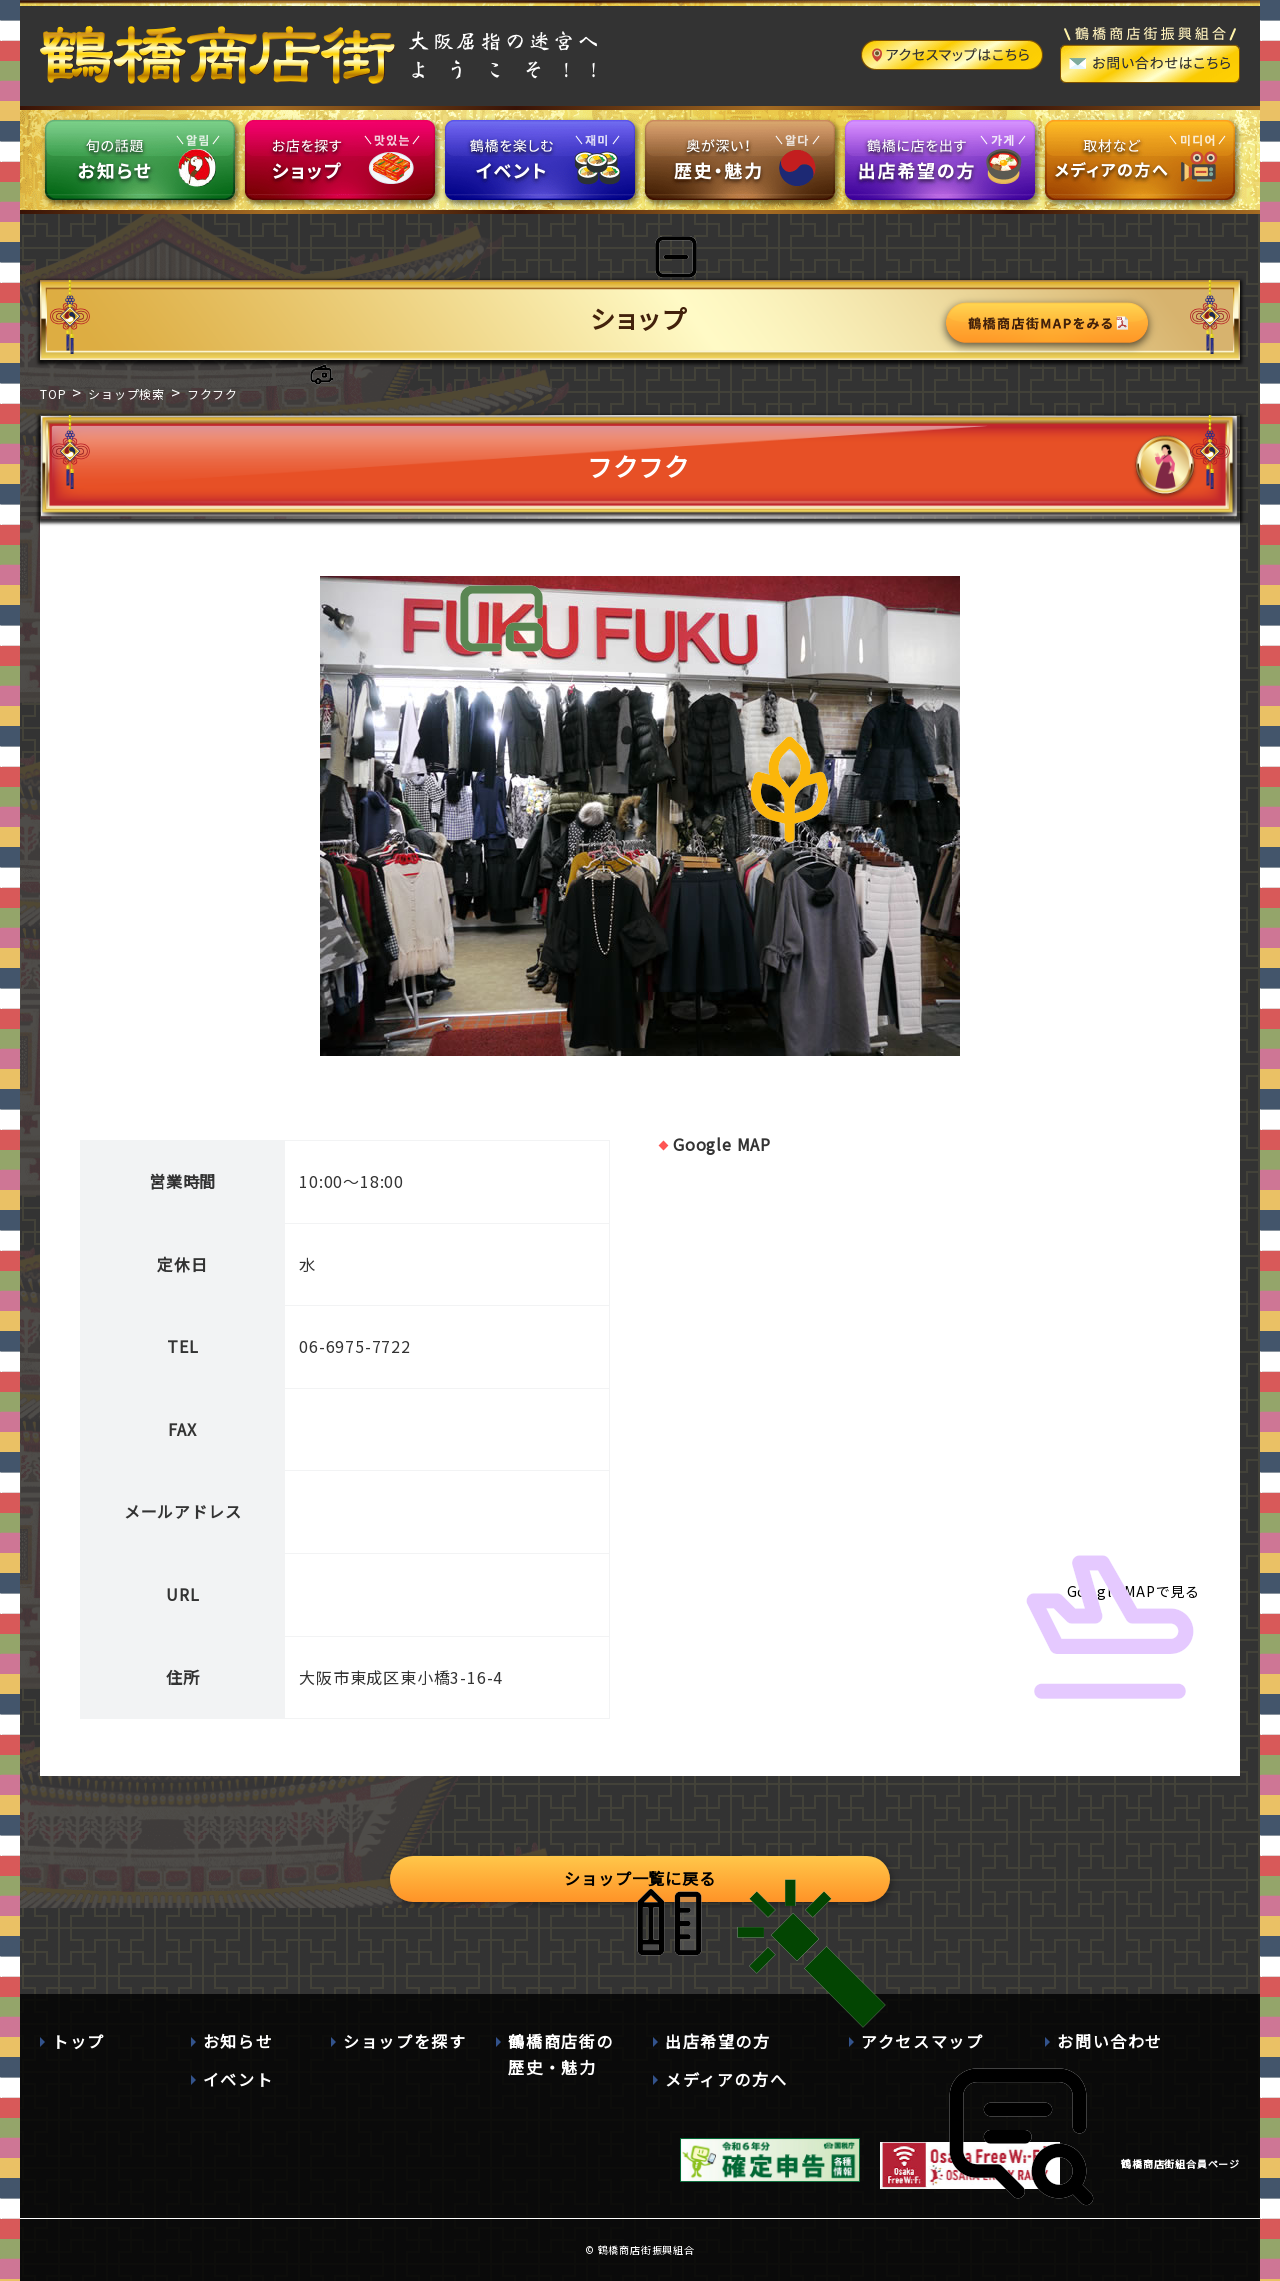 The image size is (1280, 2281). I want to click on apply auto-enhance or magic adjustments, so click(811, 1953).